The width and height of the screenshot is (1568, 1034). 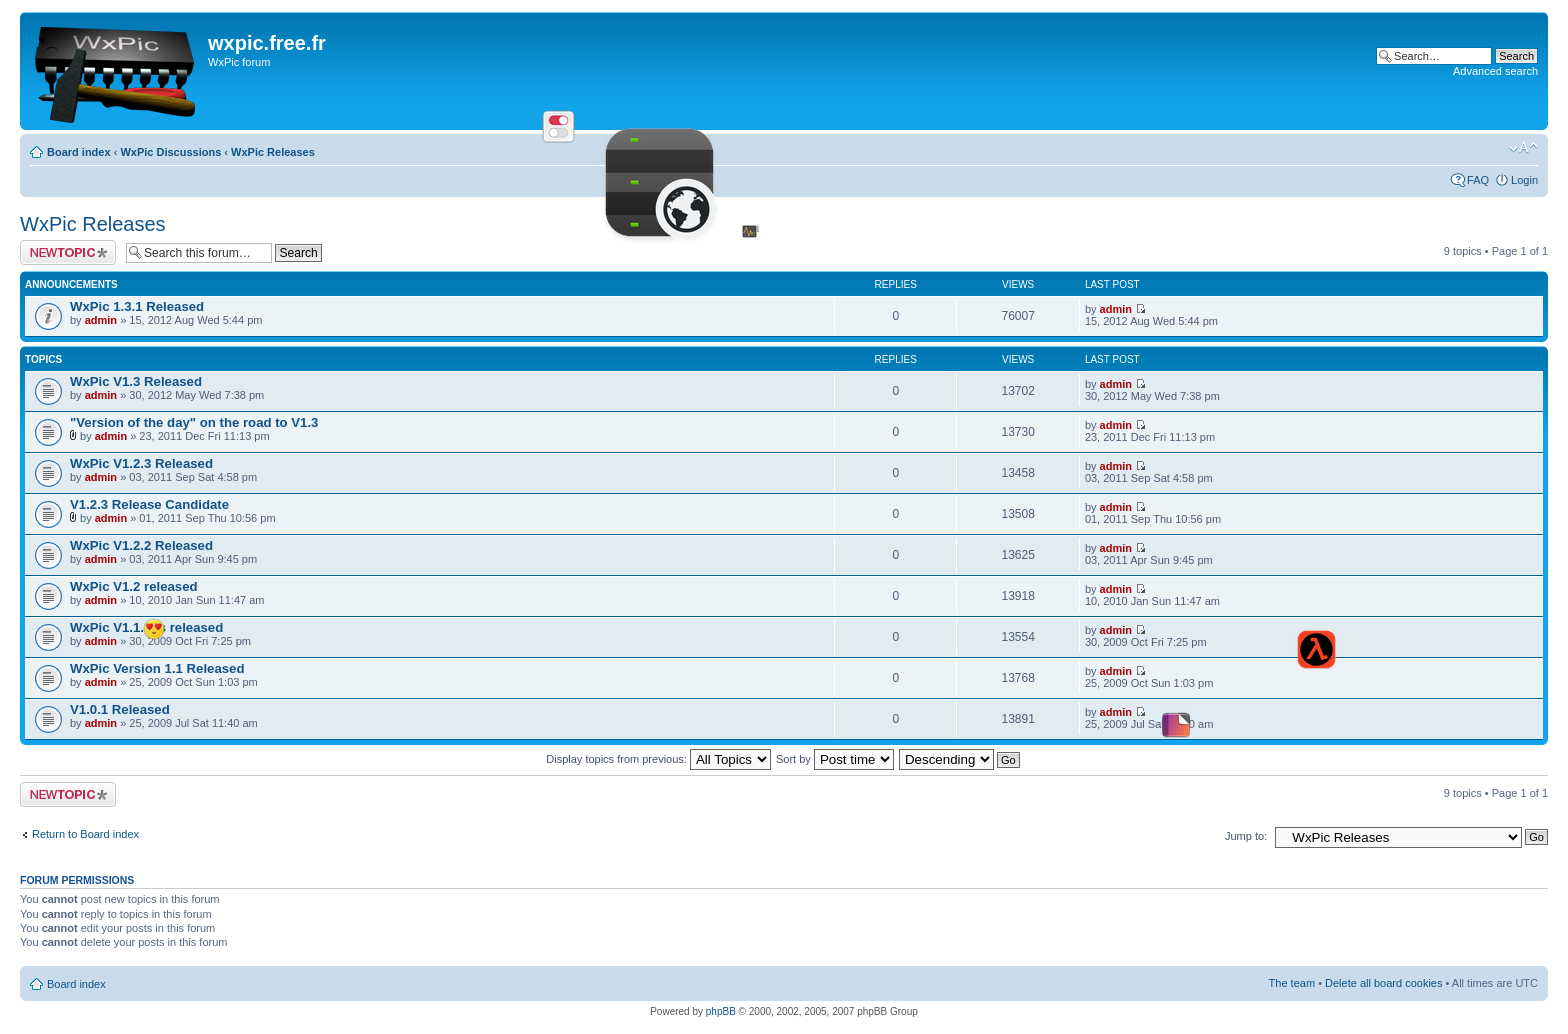 What do you see at coordinates (558, 126) in the screenshot?
I see `open desktop preferences or settings` at bounding box center [558, 126].